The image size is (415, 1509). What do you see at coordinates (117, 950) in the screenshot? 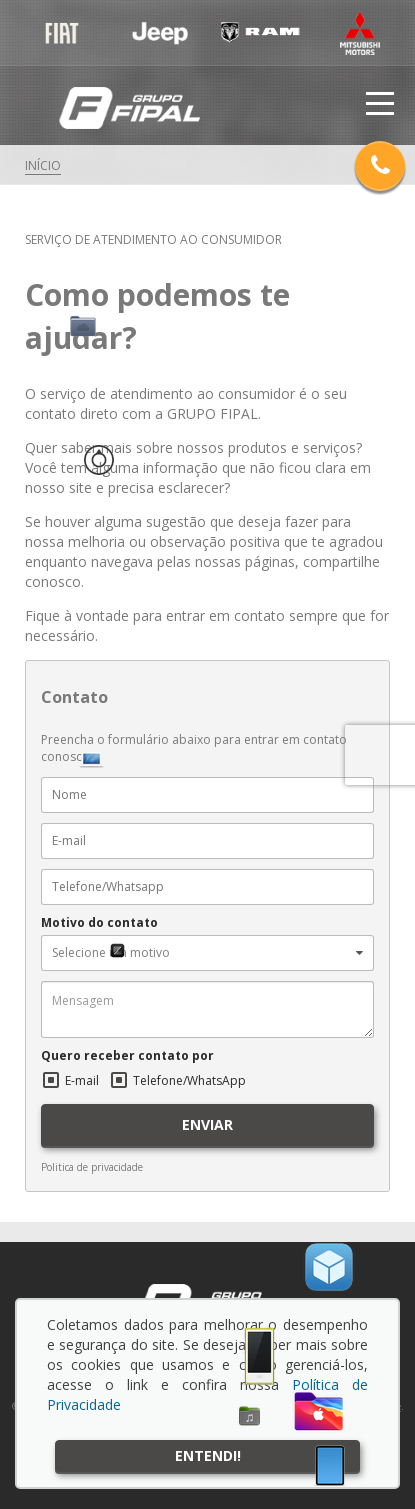
I see `open zed code editor` at bounding box center [117, 950].